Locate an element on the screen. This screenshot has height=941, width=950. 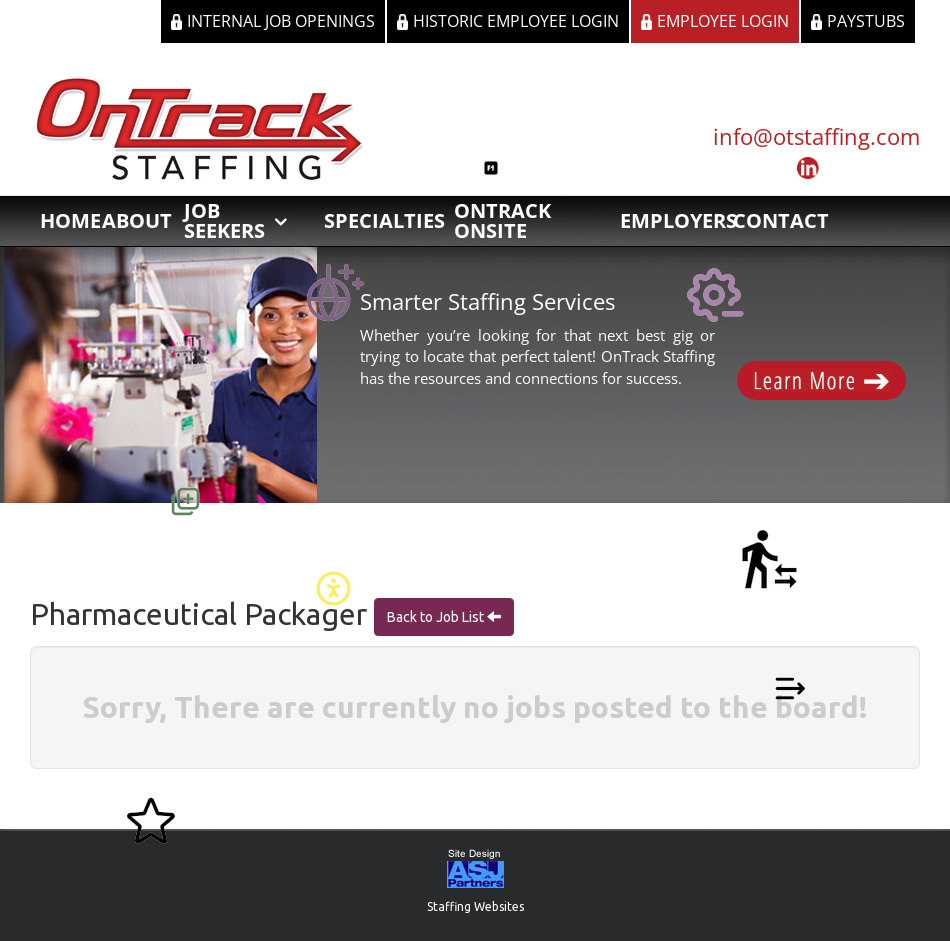
disable text wrapping in editor is located at coordinates (789, 688).